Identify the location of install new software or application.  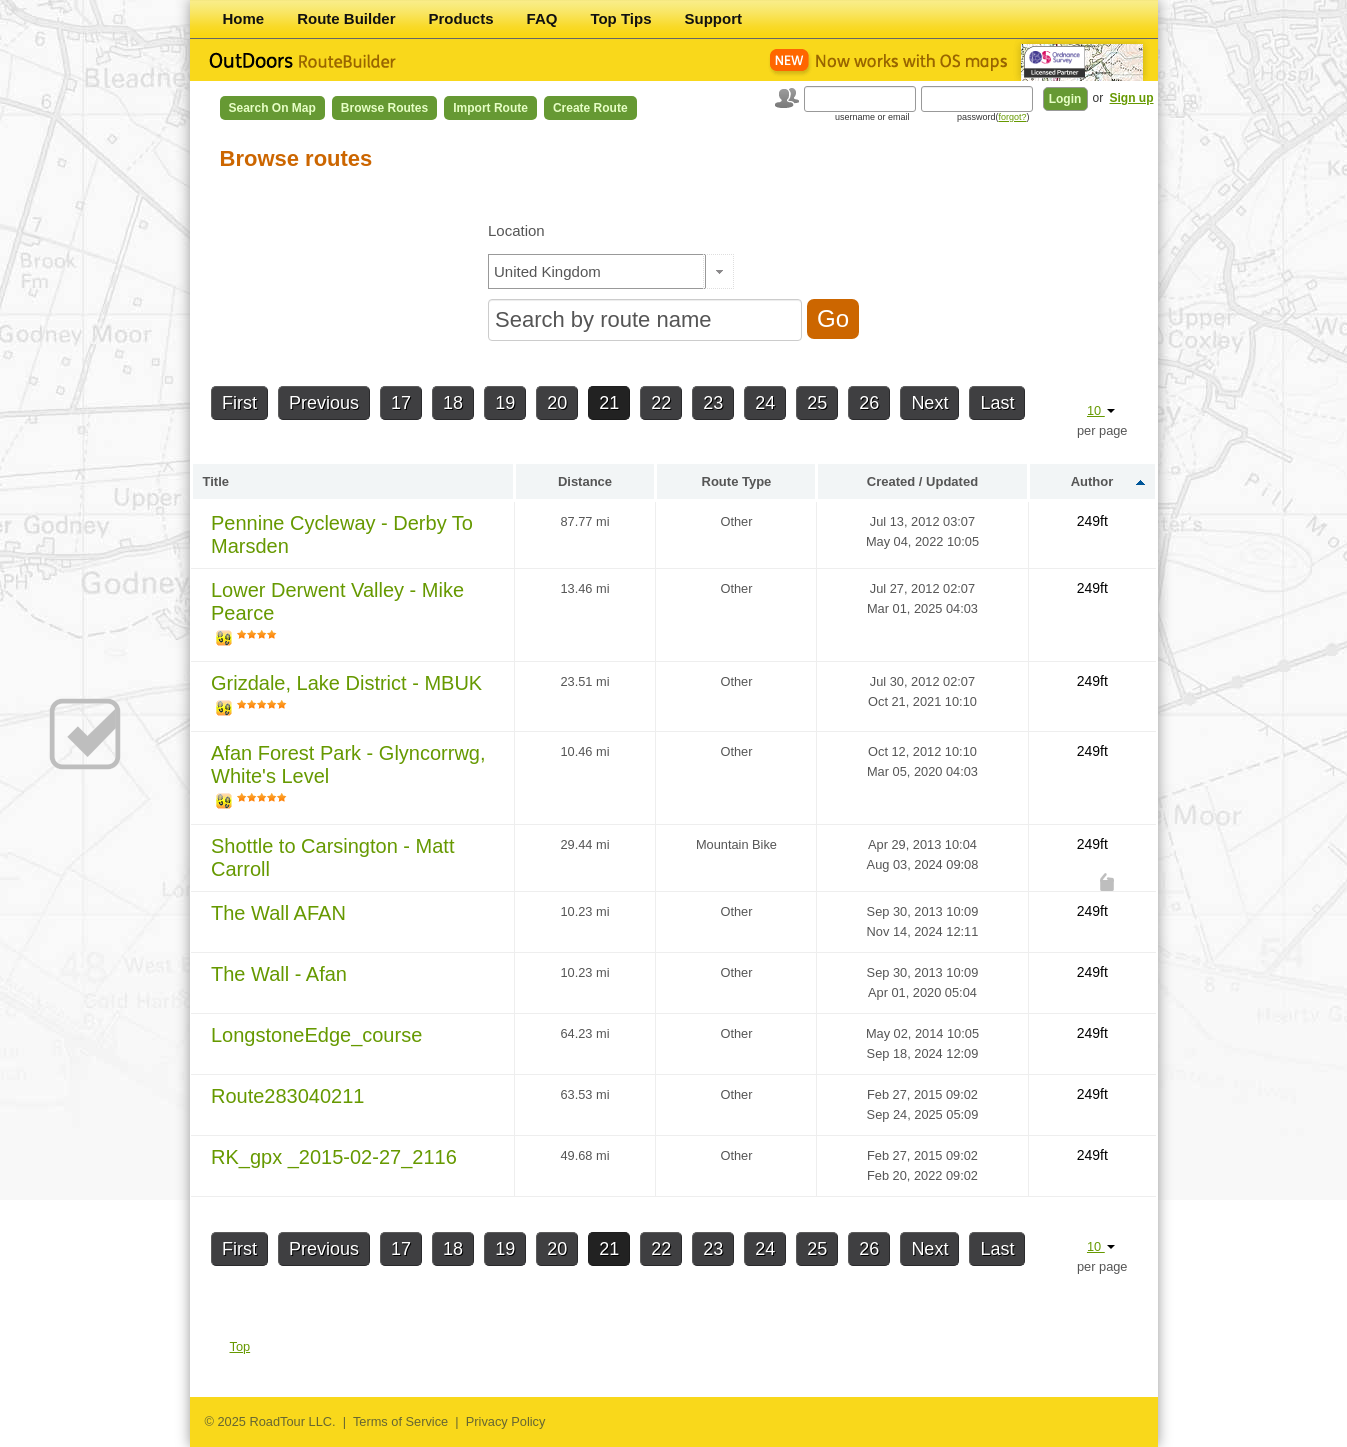
(1107, 880).